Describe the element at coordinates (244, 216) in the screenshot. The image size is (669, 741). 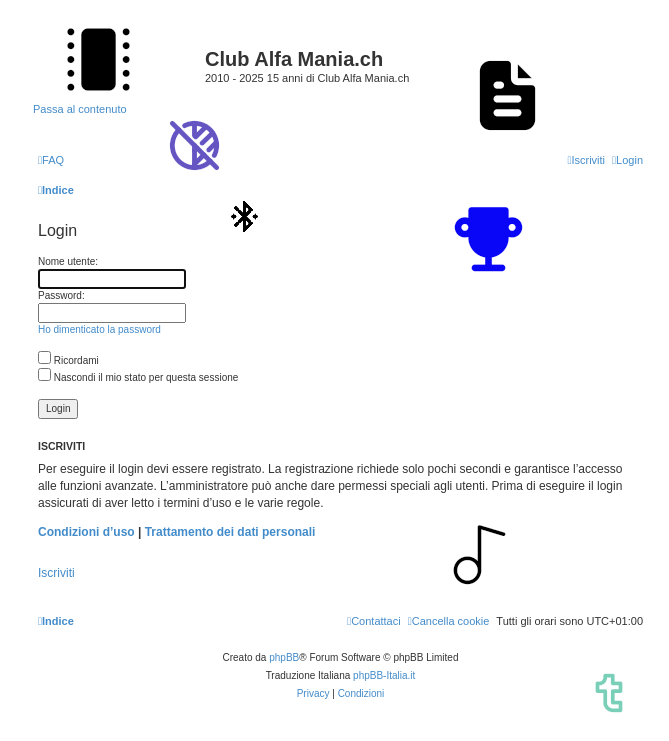
I see `indicates bluetooth is connected to a device` at that location.